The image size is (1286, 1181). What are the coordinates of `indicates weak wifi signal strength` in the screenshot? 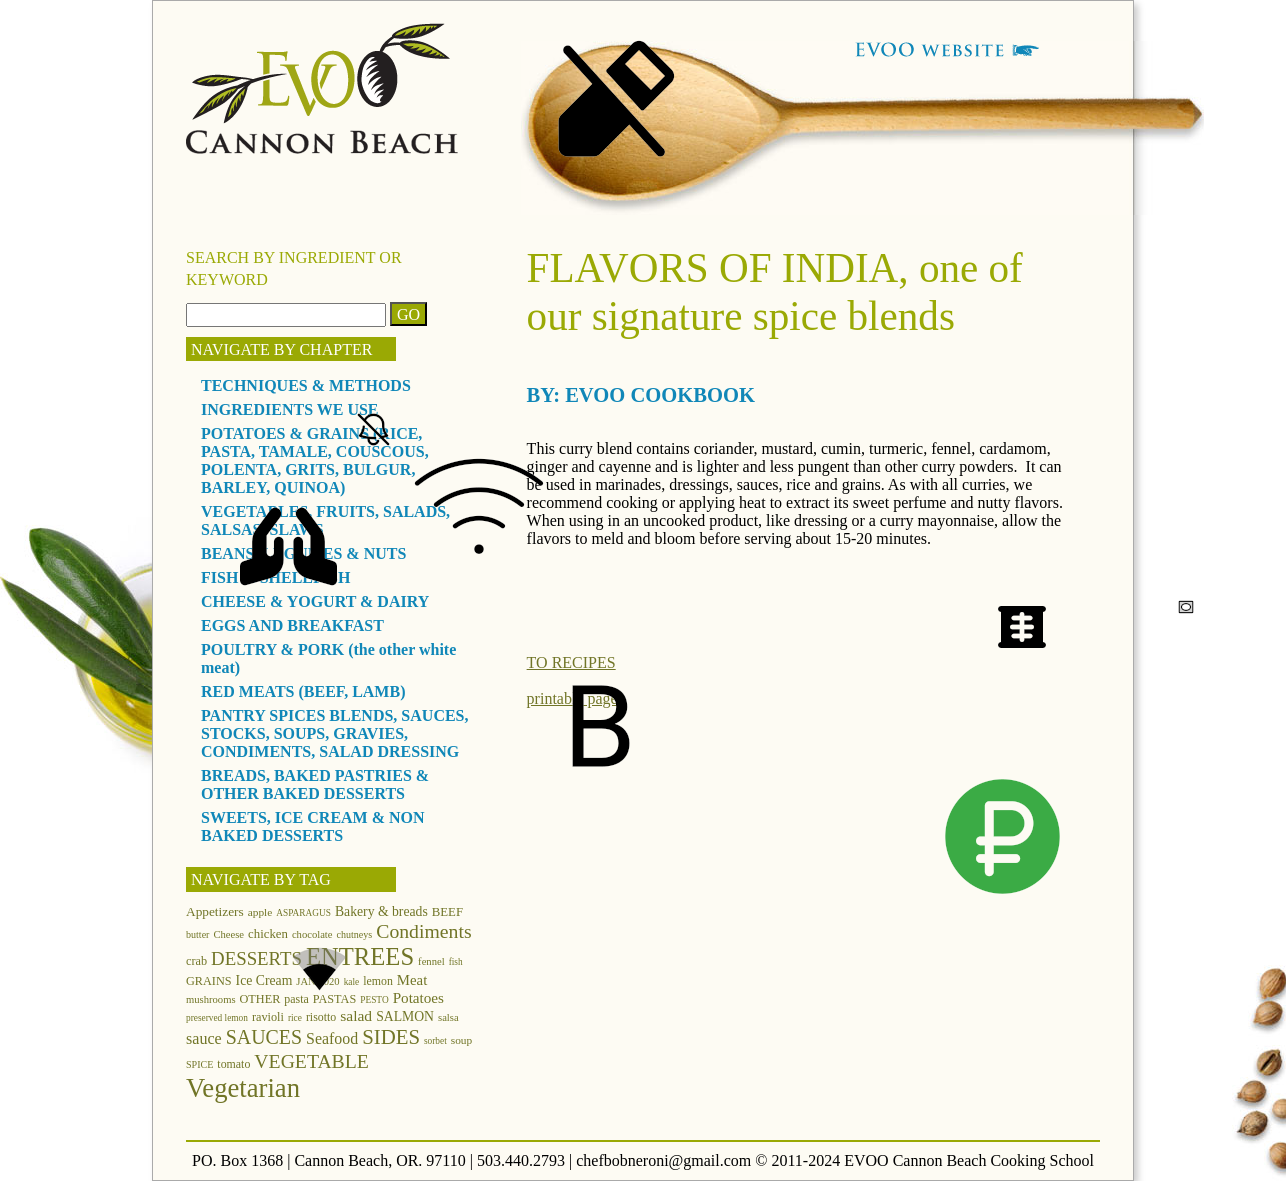 It's located at (319, 968).